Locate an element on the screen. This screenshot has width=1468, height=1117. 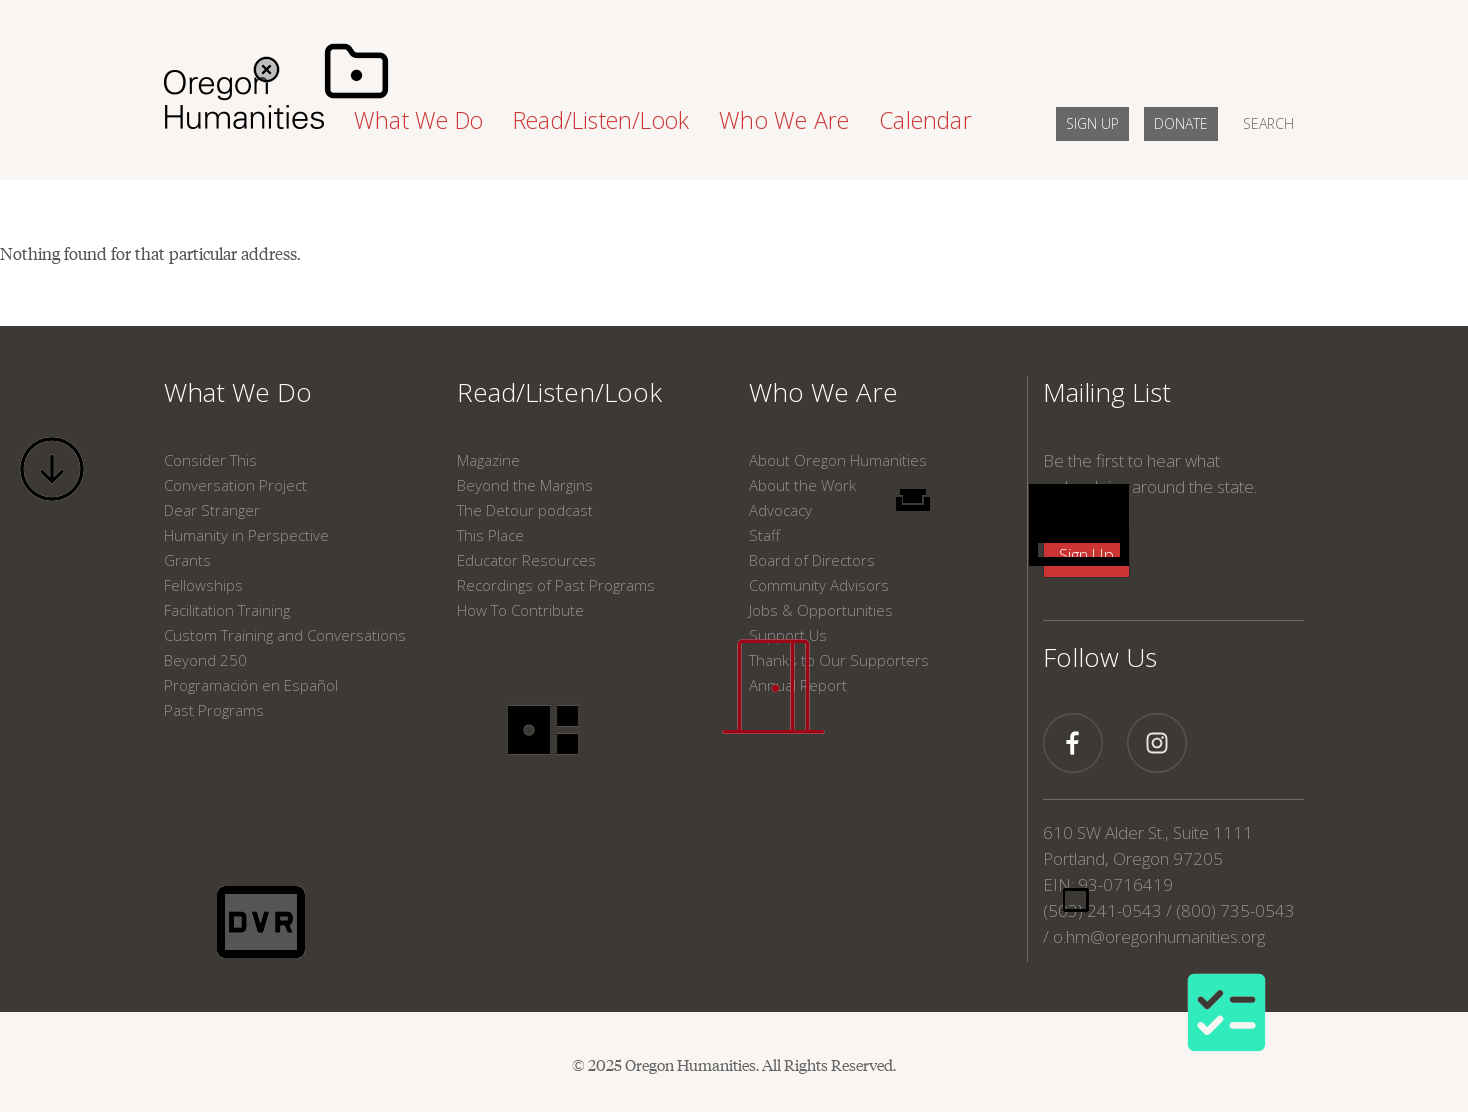
view completed tasks or checklist is located at coordinates (1226, 1012).